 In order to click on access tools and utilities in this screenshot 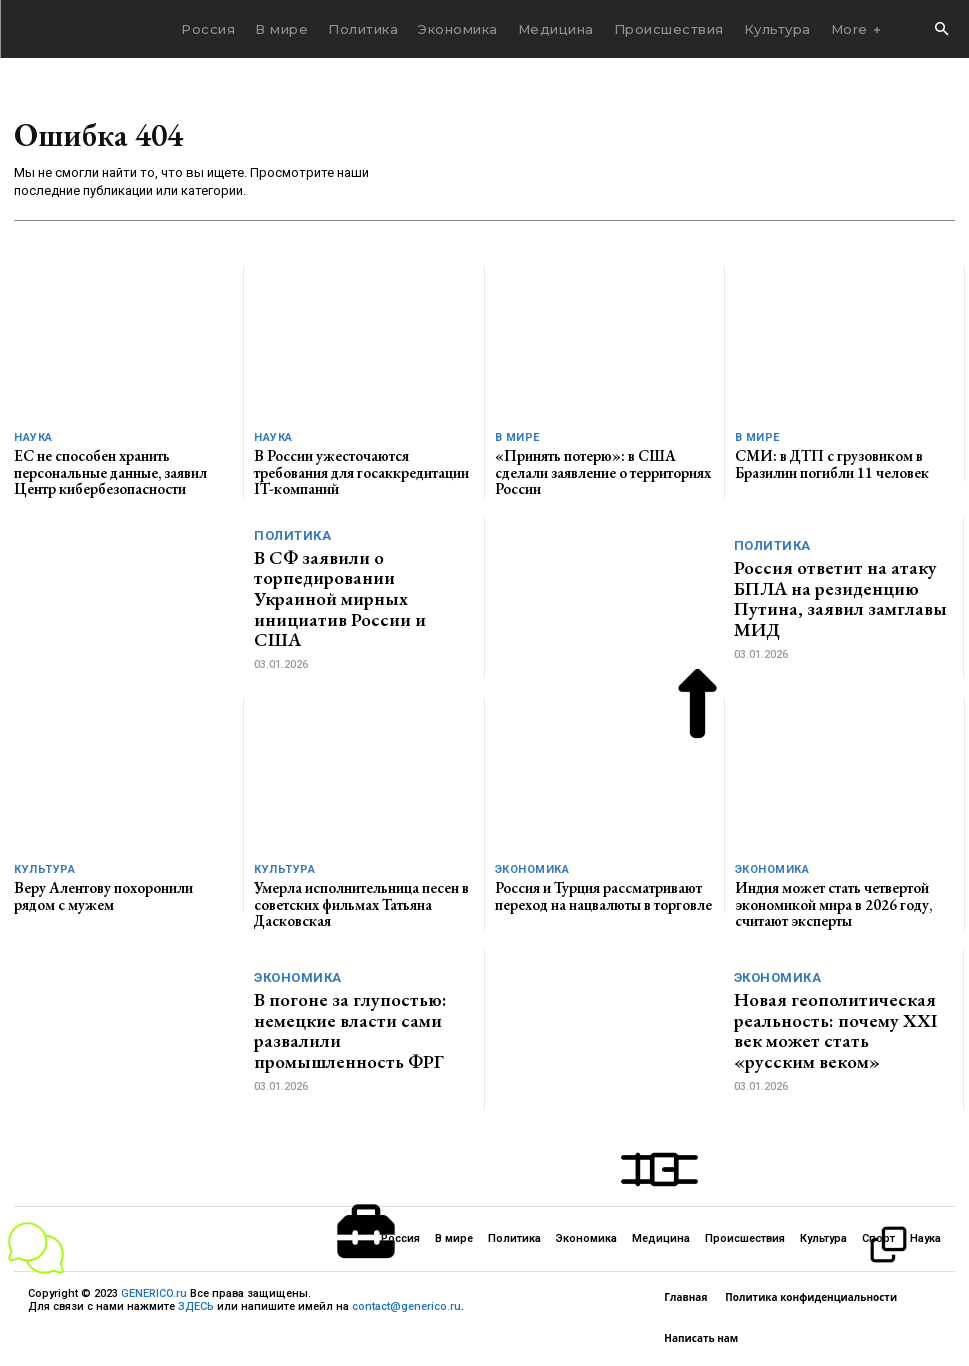, I will do `click(366, 1233)`.